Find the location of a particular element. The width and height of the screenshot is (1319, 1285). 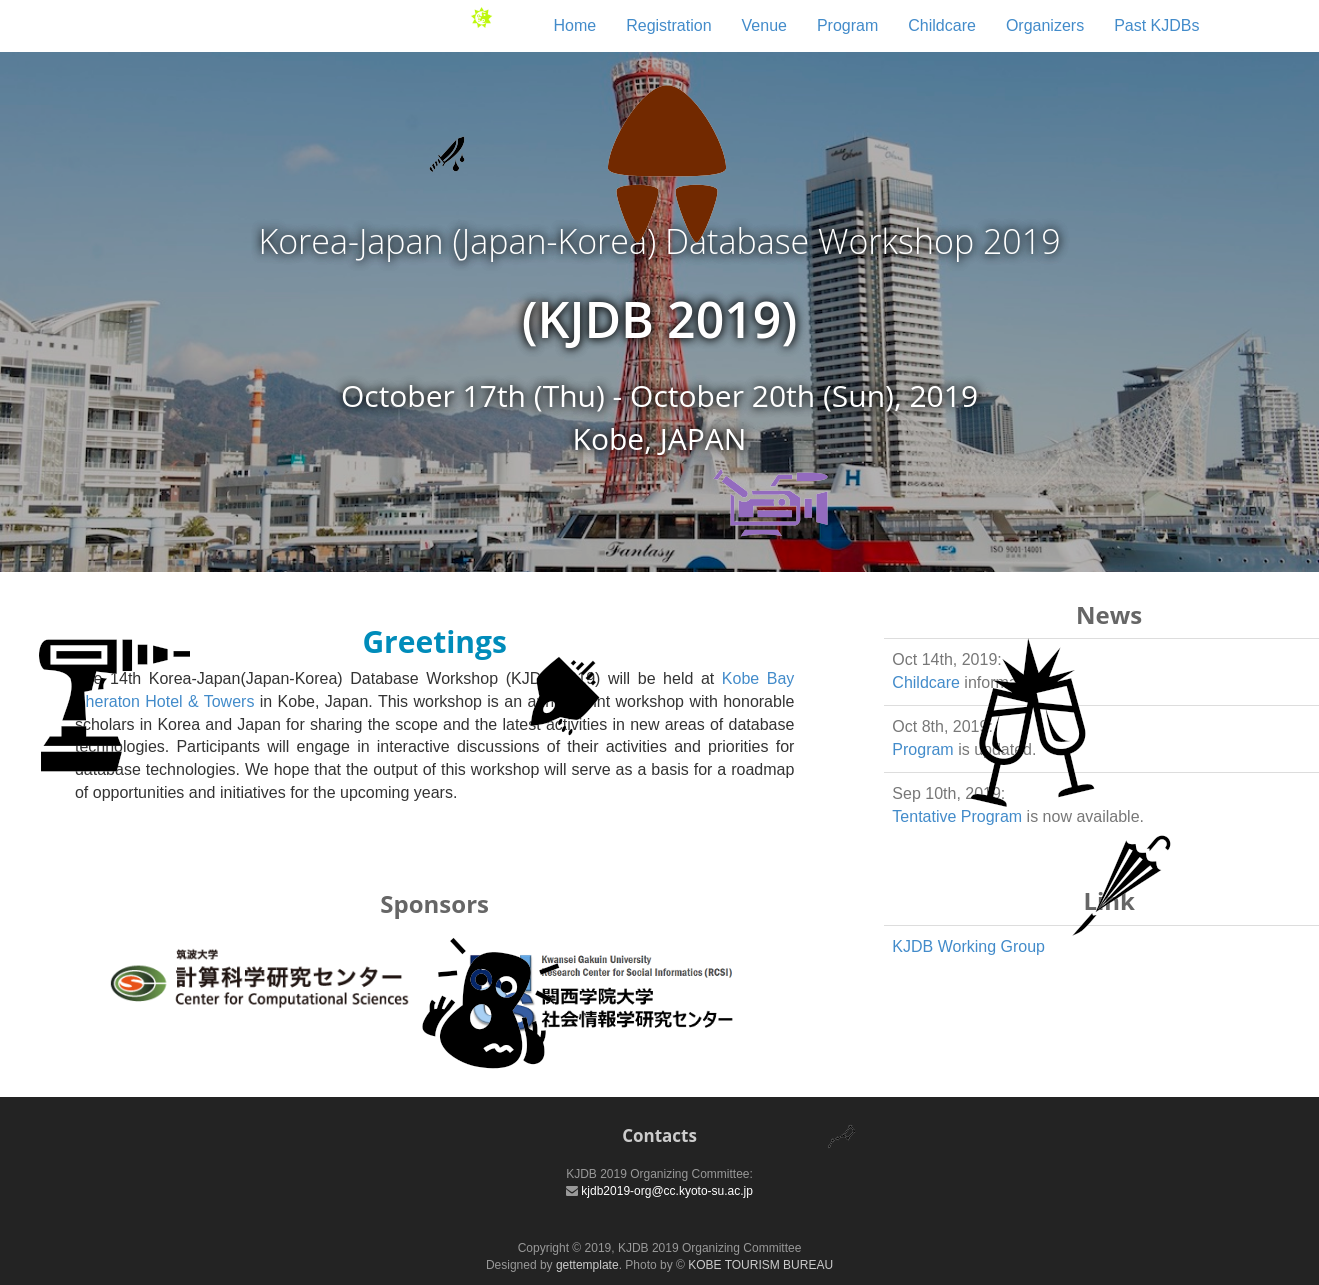

launch bombing run or airstrike action is located at coordinates (565, 696).